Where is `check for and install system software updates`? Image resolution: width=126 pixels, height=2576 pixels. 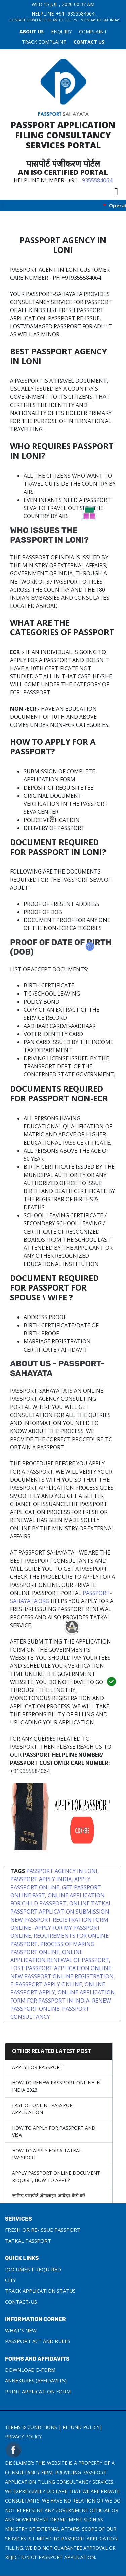
check for and install system software updates is located at coordinates (72, 1627).